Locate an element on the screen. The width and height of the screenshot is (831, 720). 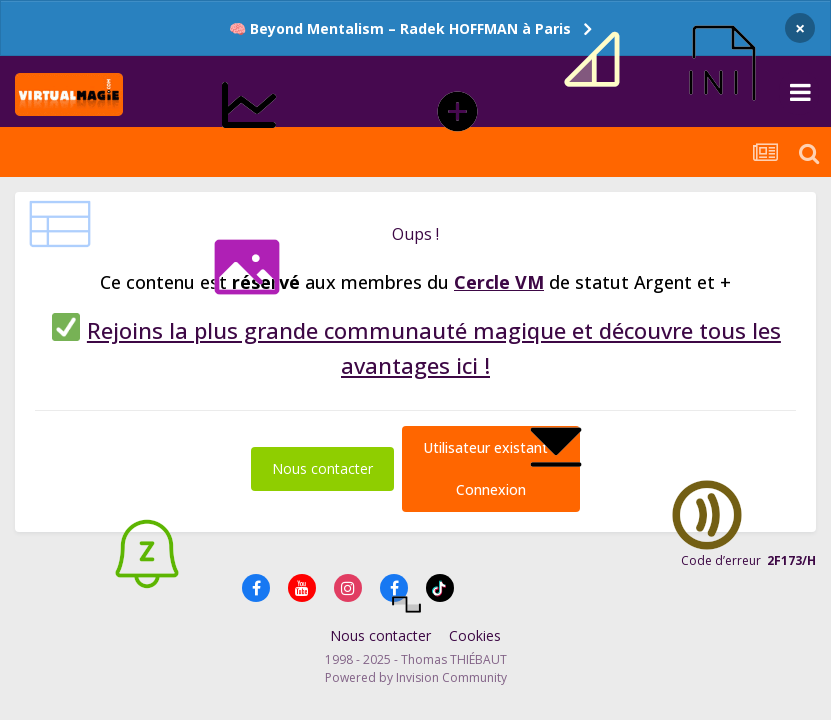
view data in table format is located at coordinates (60, 224).